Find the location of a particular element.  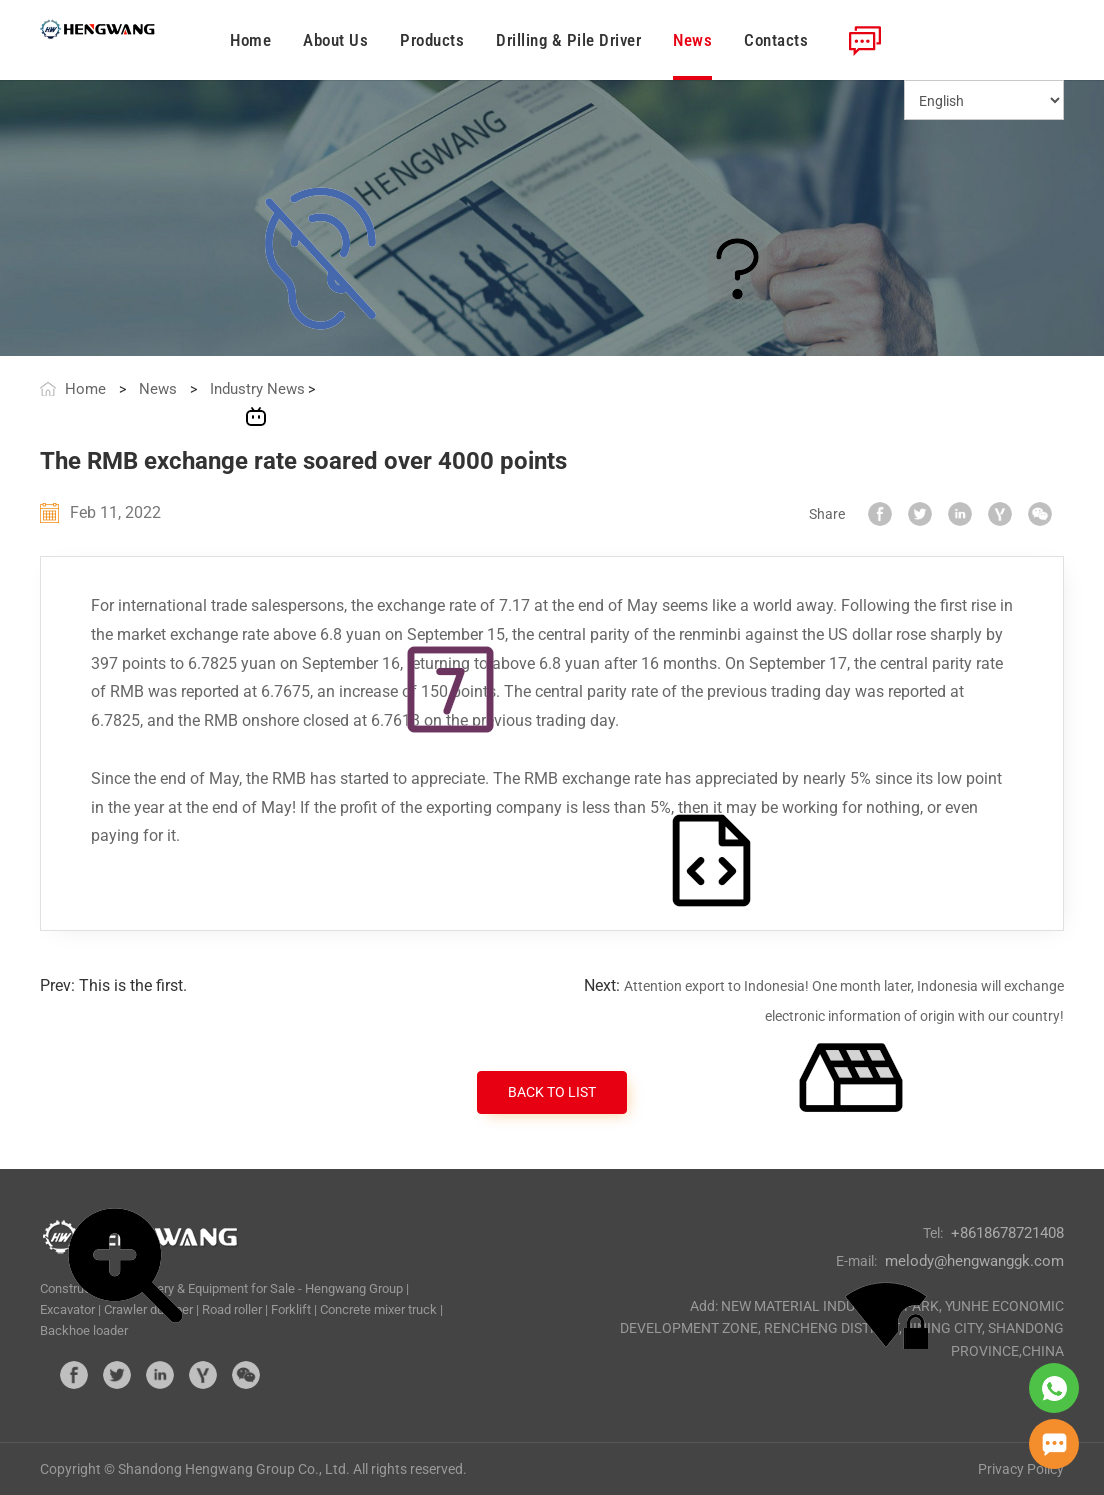

select or input the number seven is located at coordinates (450, 689).